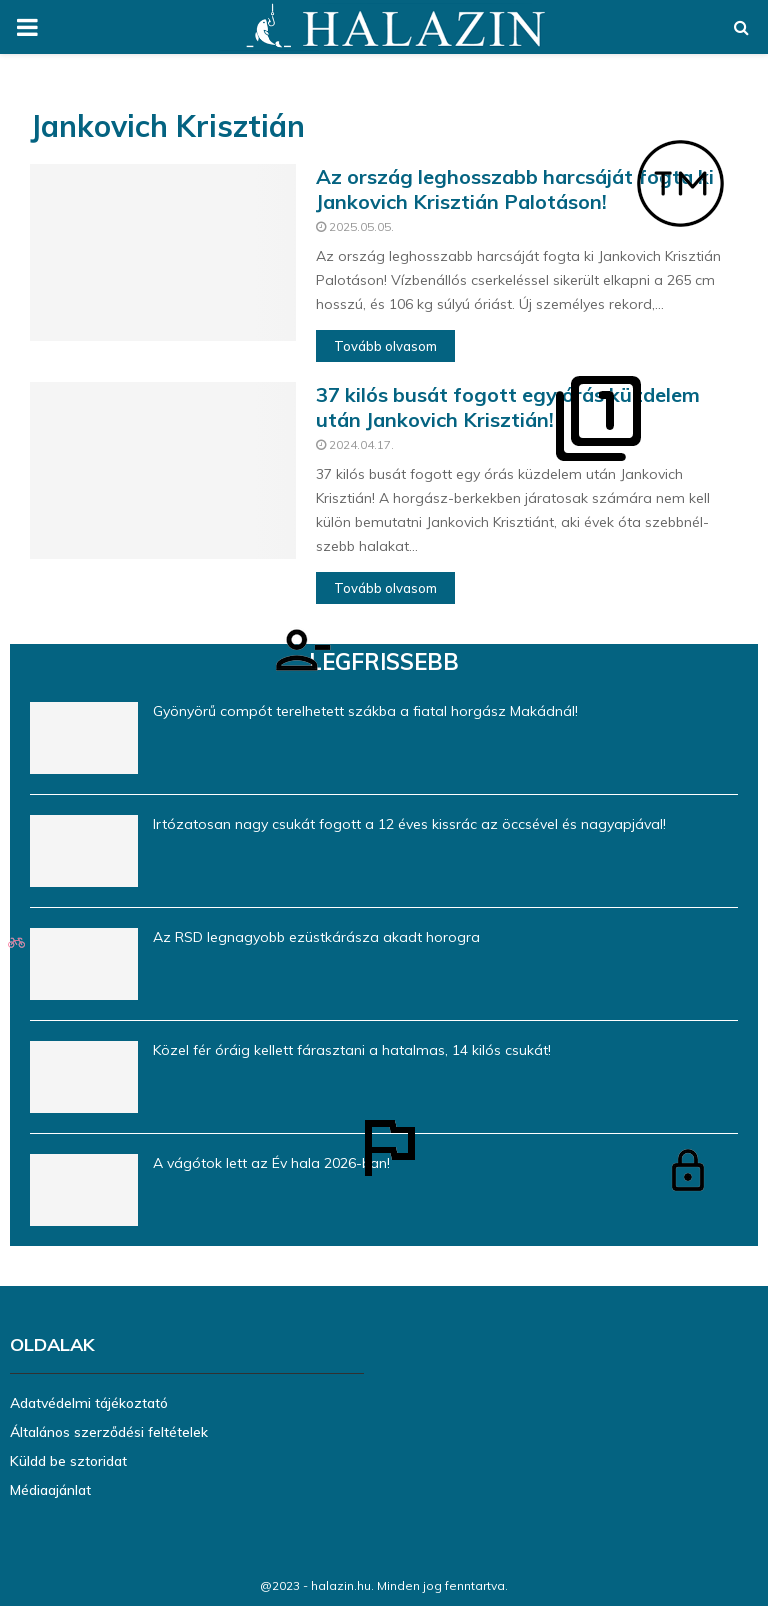 This screenshot has height=1606, width=768. I want to click on indicates a locked or secured item, so click(688, 1171).